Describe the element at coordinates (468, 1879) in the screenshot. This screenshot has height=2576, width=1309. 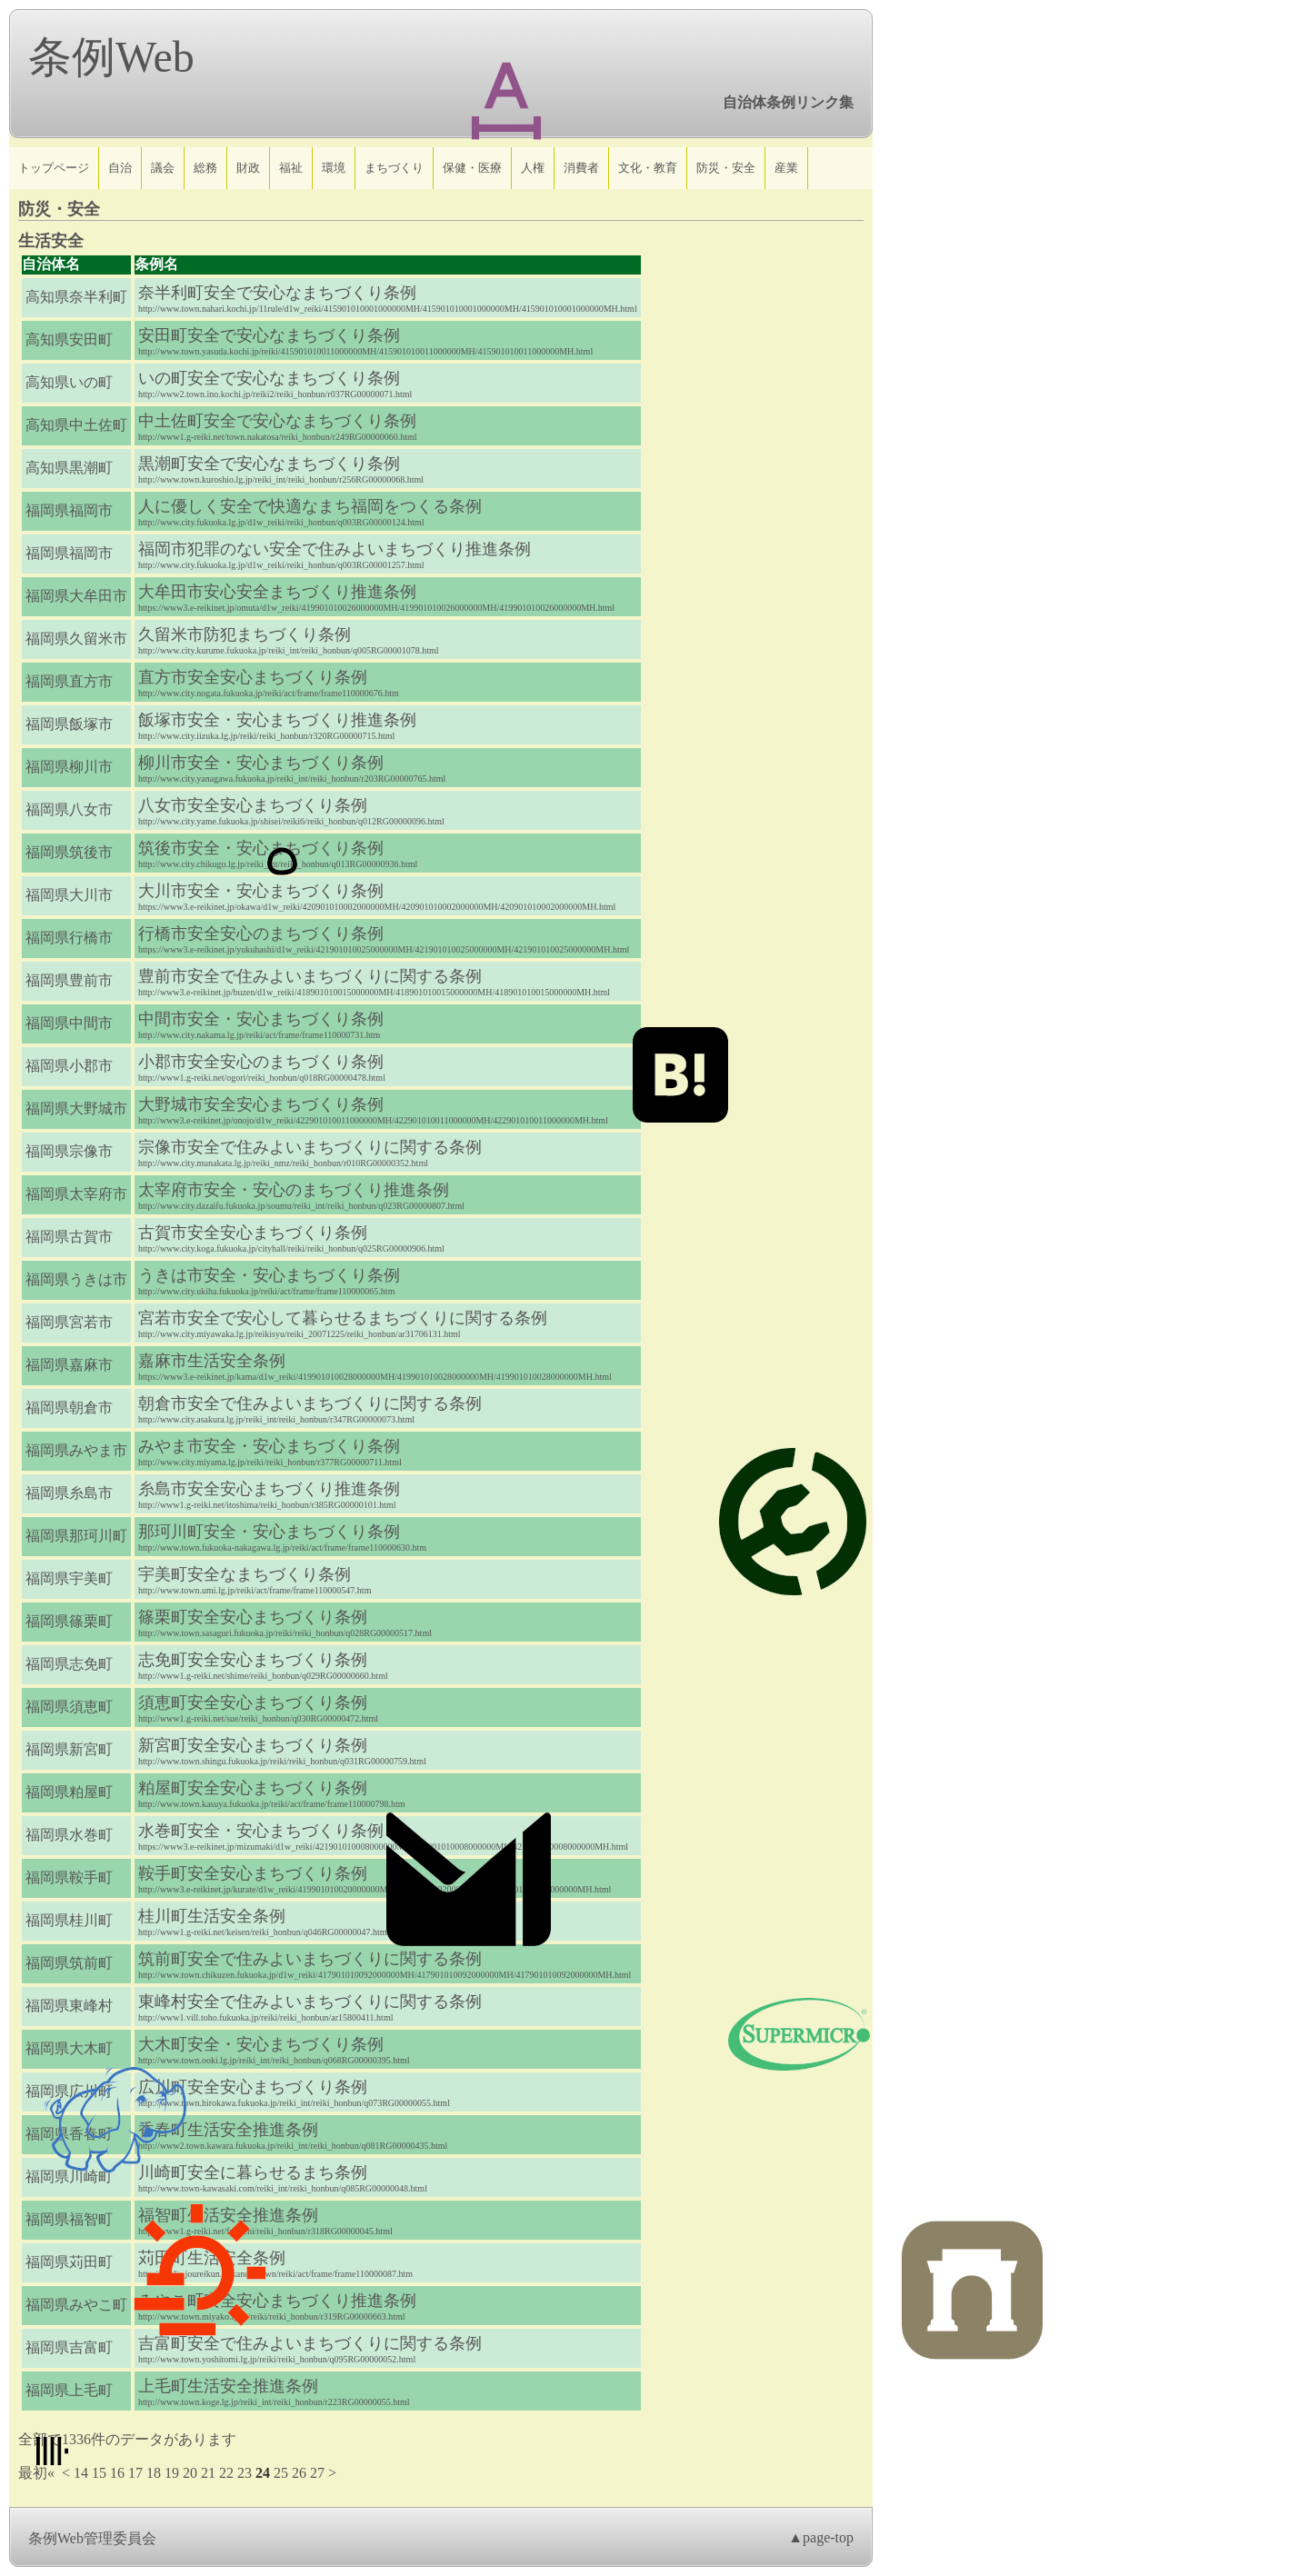
I see `open ProtonMail app` at that location.